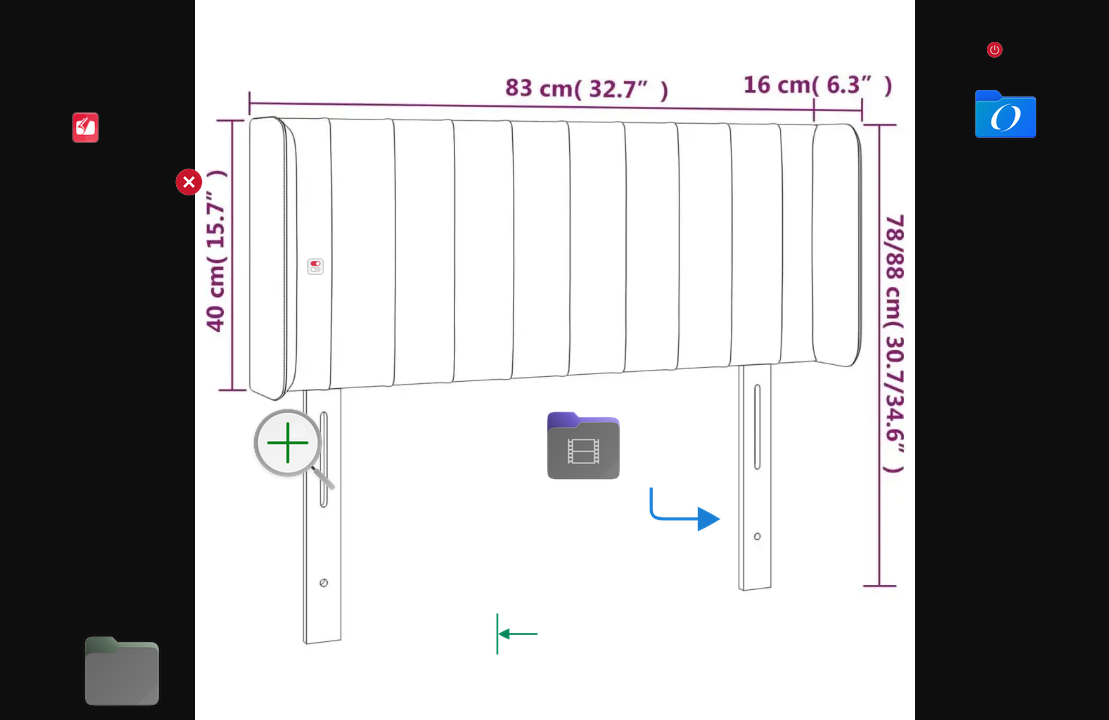 The image size is (1109, 720). What do you see at coordinates (189, 182) in the screenshot?
I see `cancel or close the current action` at bounding box center [189, 182].